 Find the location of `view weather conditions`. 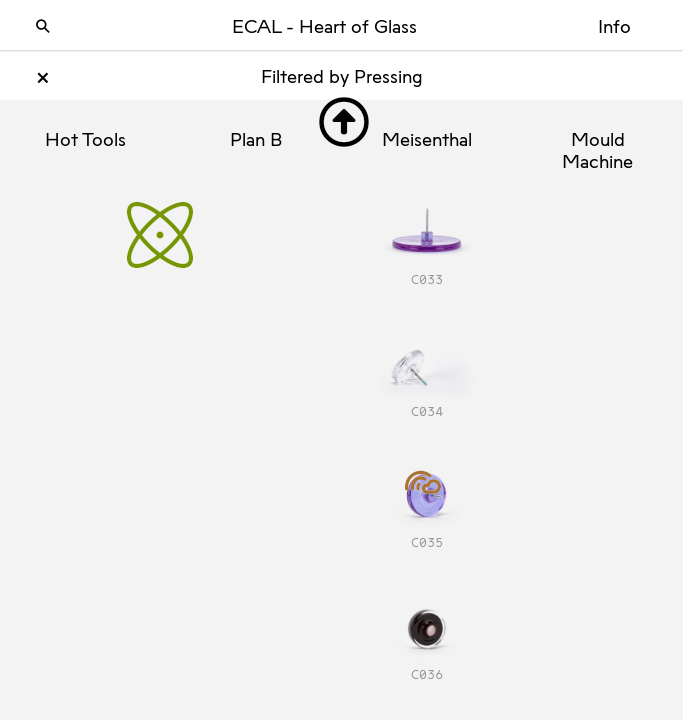

view weather conditions is located at coordinates (423, 482).